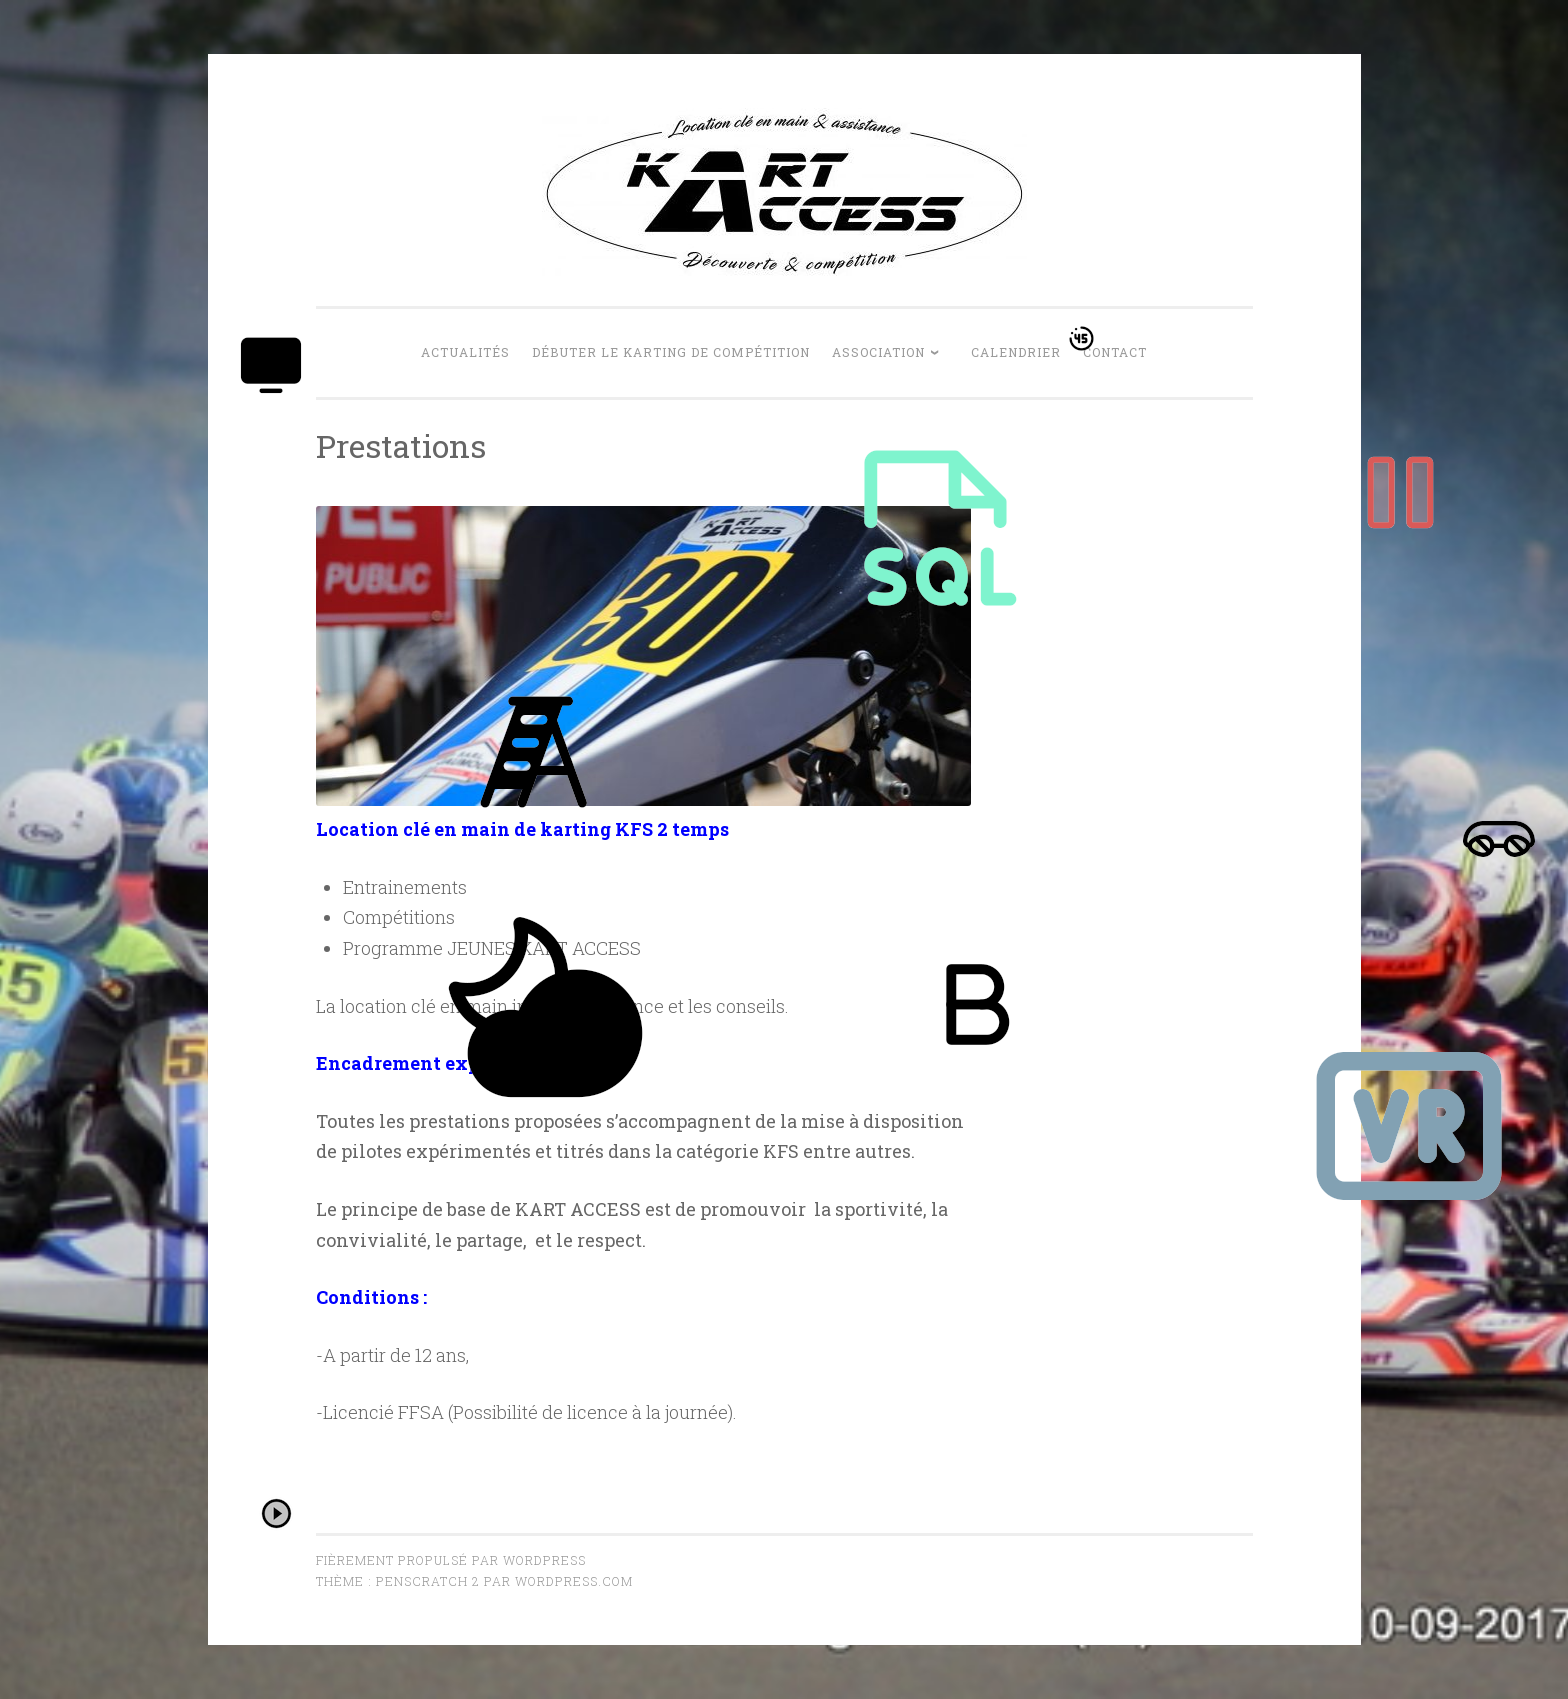  I want to click on open or view an SQL database file, so click(935, 534).